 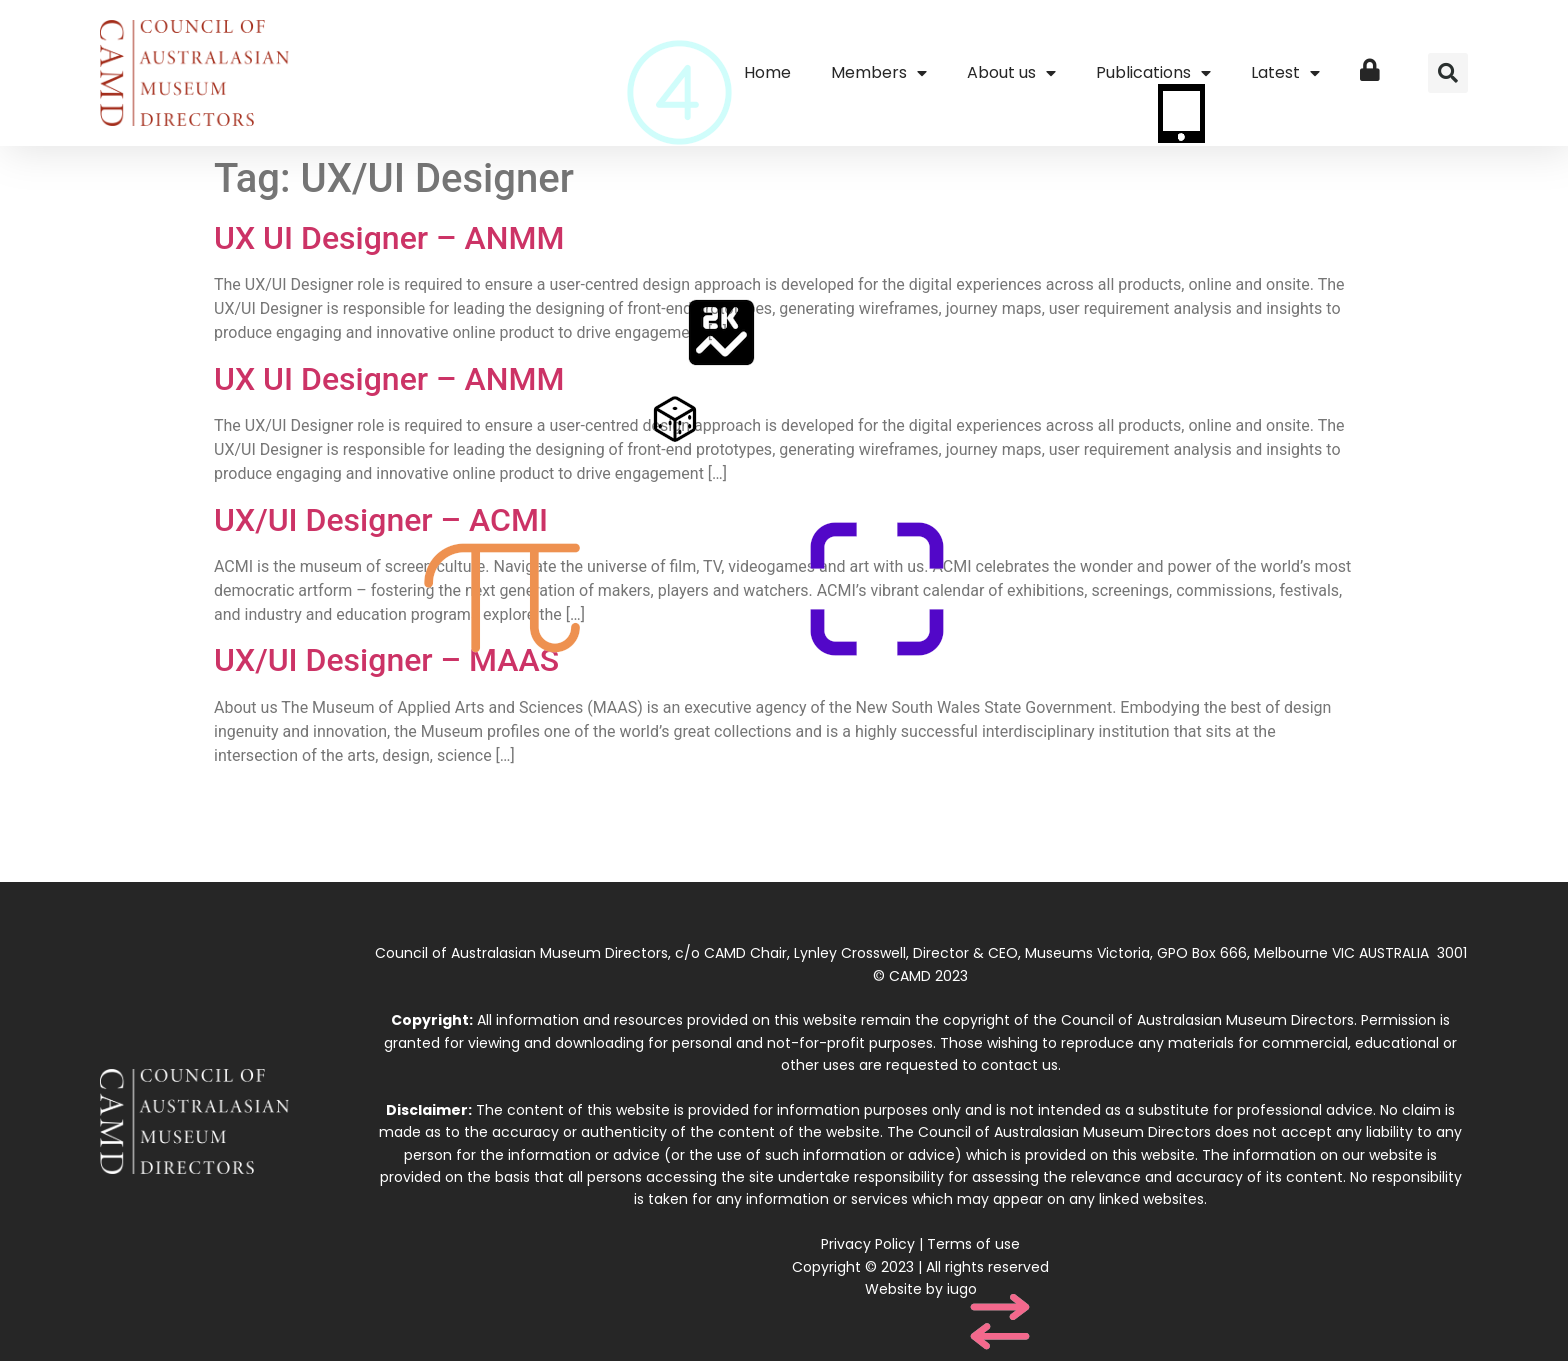 What do you see at coordinates (505, 595) in the screenshot?
I see `access mathematical or scientific calculator functions` at bounding box center [505, 595].